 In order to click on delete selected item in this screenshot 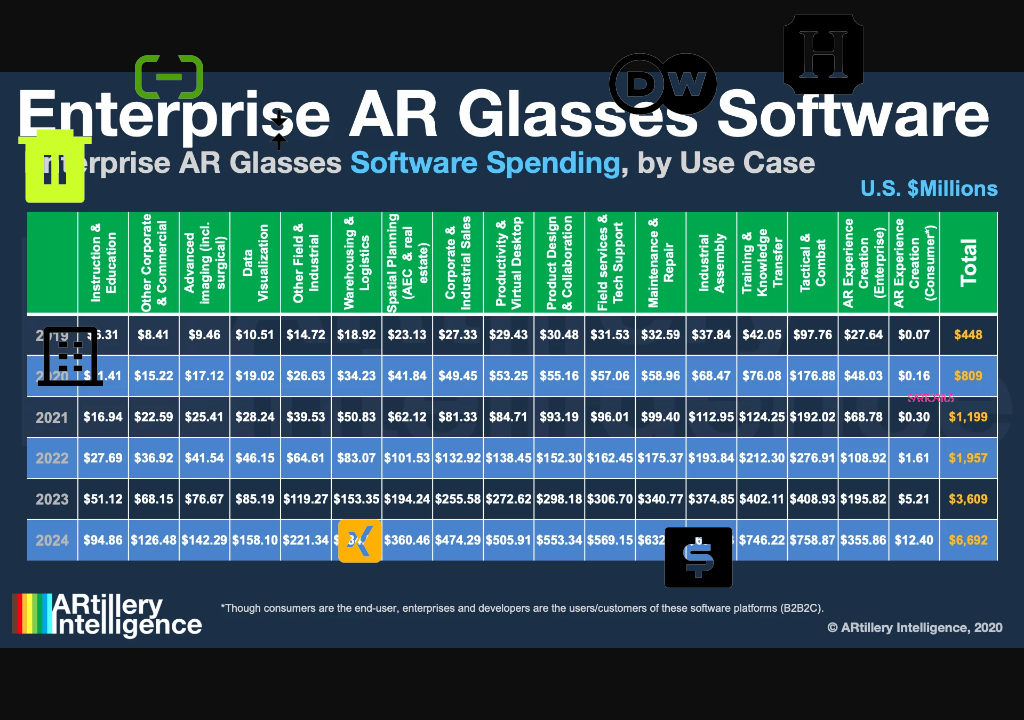, I will do `click(55, 166)`.